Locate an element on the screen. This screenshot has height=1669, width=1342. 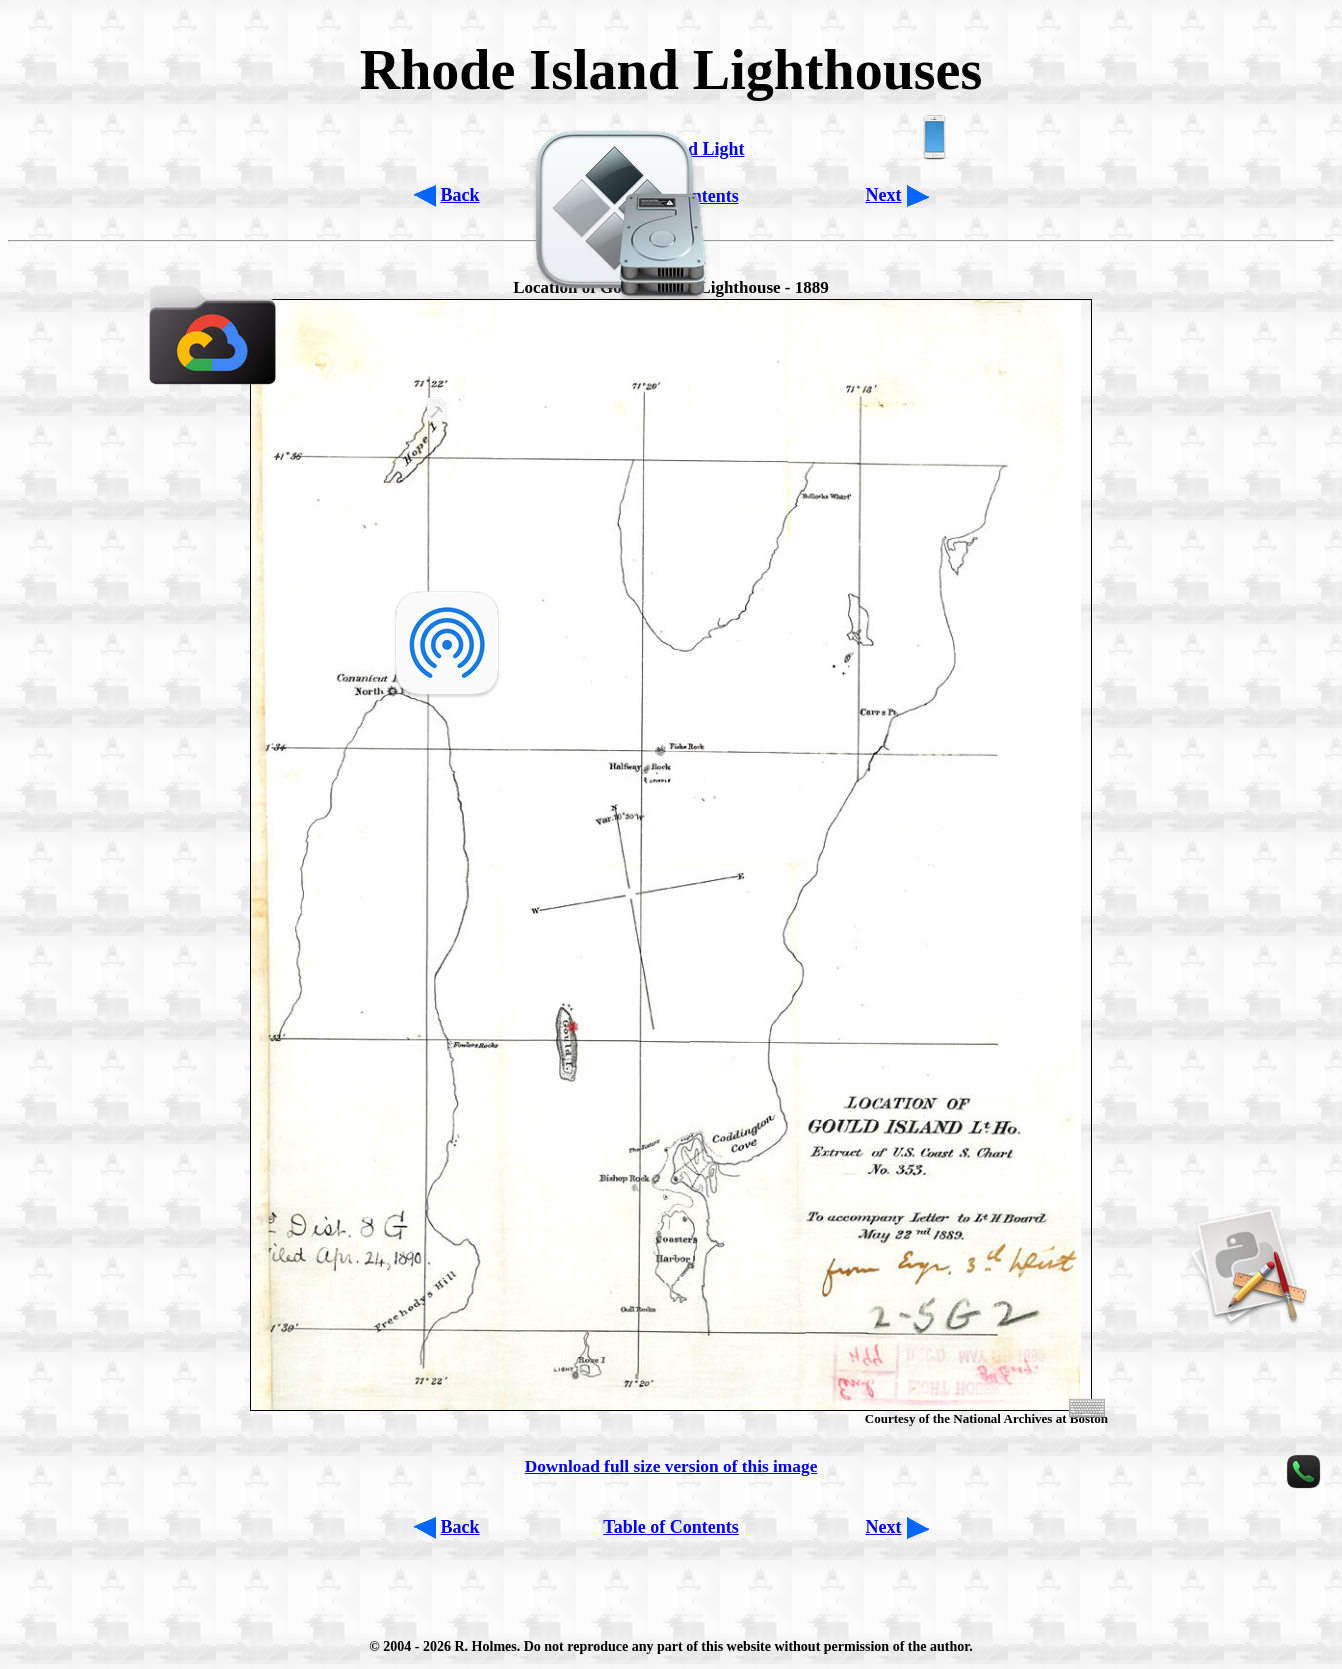
launch boot camp assistant to install windows on your mac is located at coordinates (614, 209).